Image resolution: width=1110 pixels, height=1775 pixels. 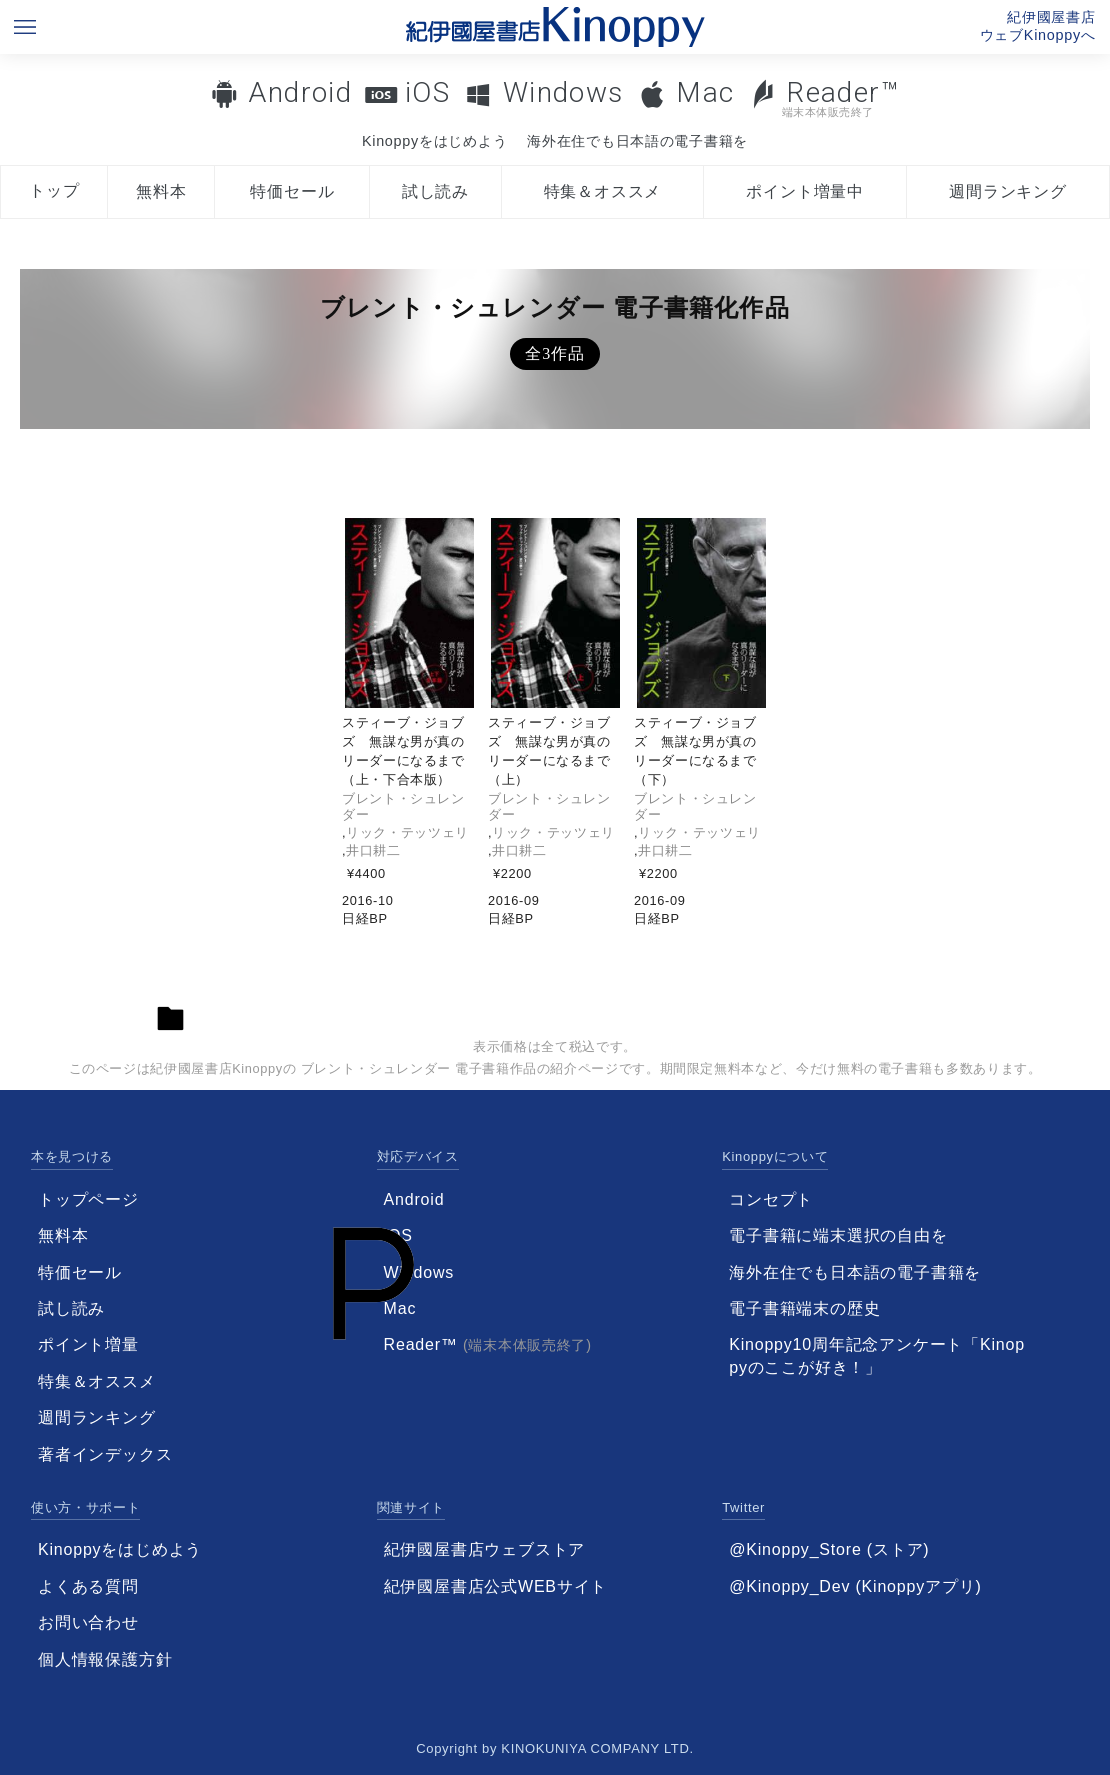 I want to click on open file folder, so click(x=170, y=1018).